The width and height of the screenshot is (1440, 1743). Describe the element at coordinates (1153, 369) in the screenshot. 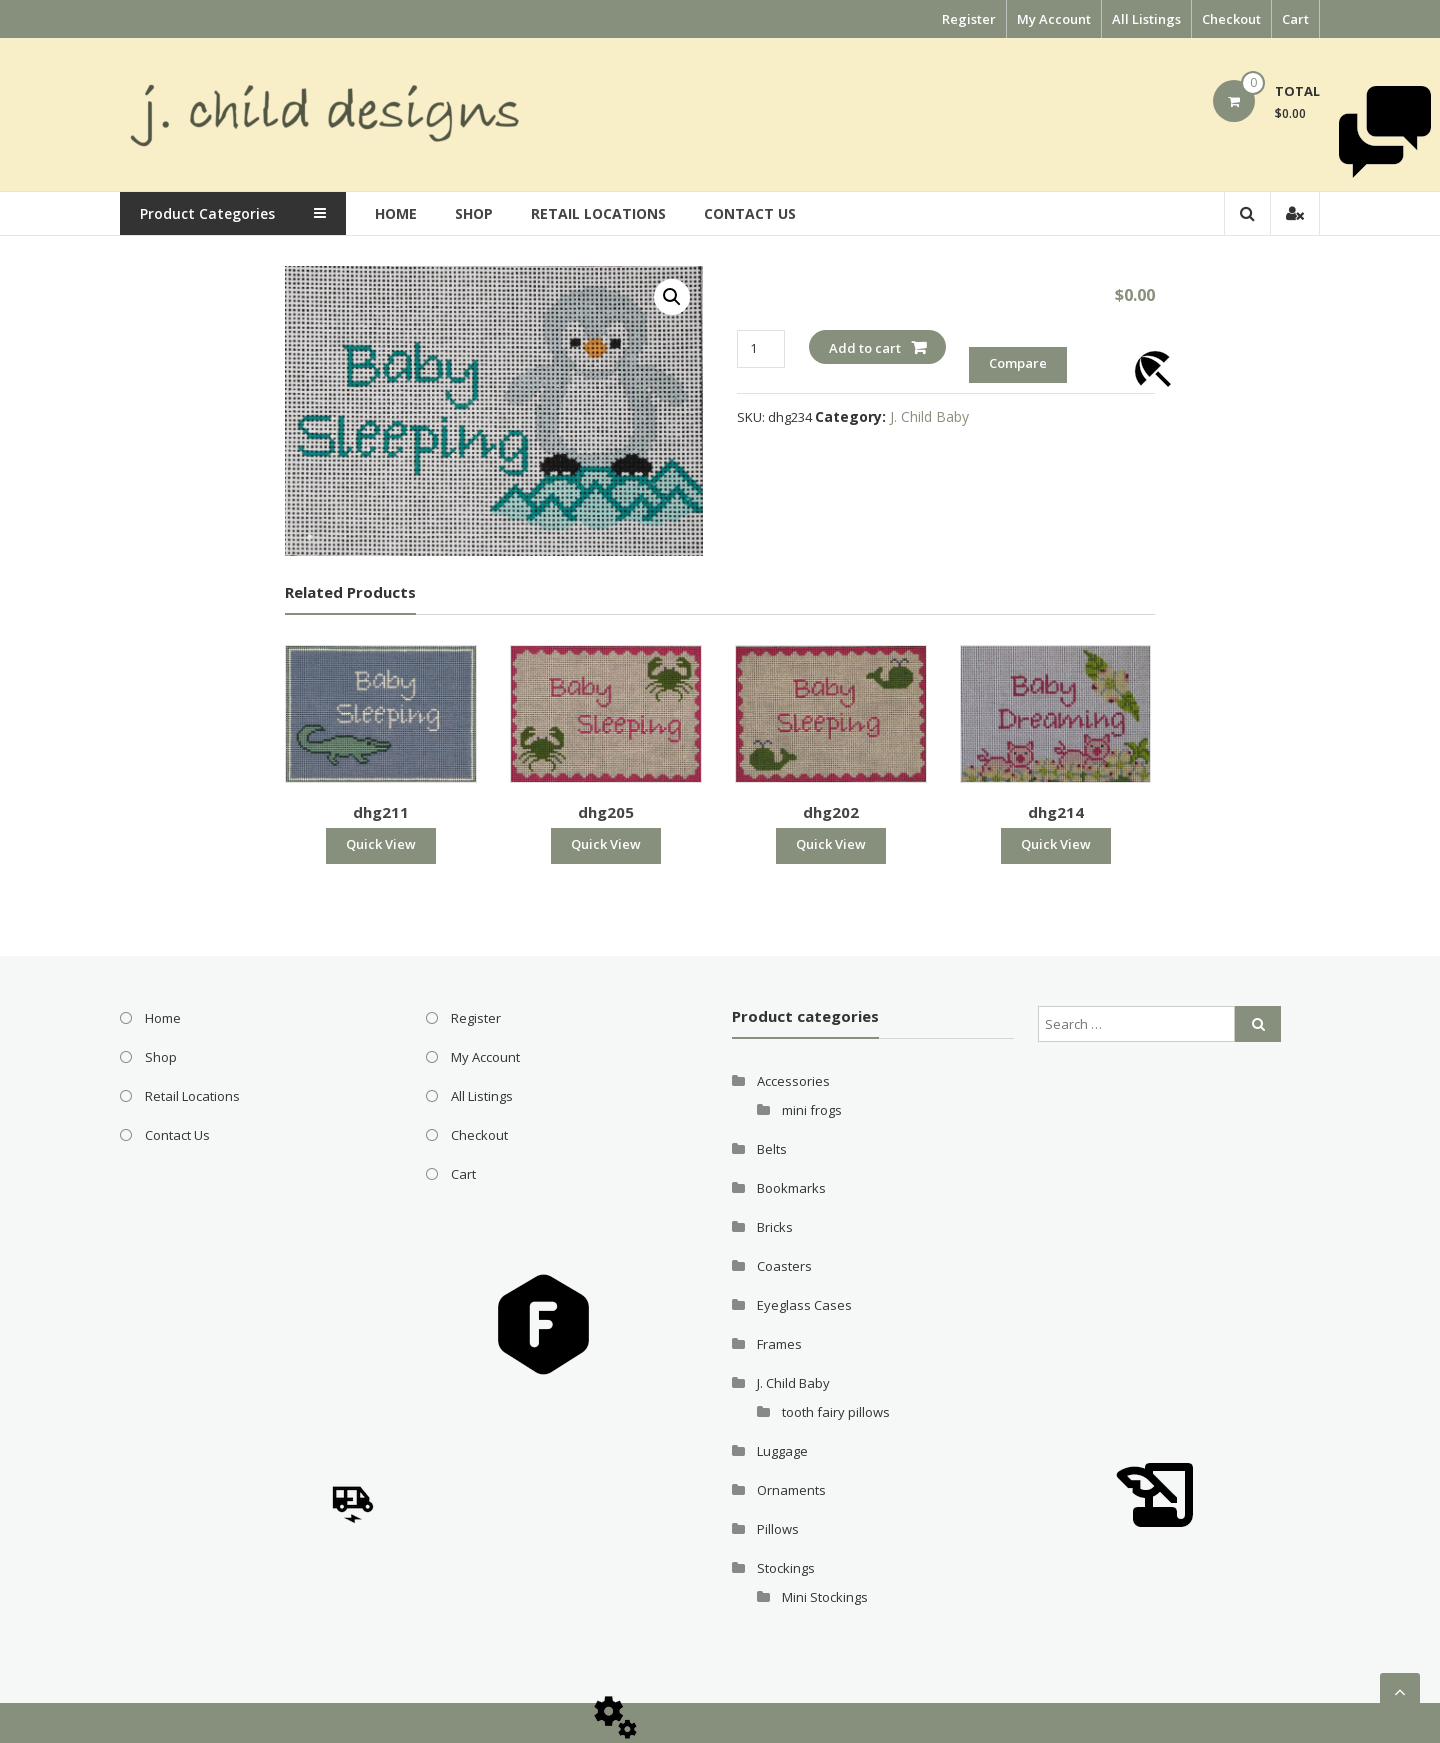

I see `access beach or vacation-related information` at that location.